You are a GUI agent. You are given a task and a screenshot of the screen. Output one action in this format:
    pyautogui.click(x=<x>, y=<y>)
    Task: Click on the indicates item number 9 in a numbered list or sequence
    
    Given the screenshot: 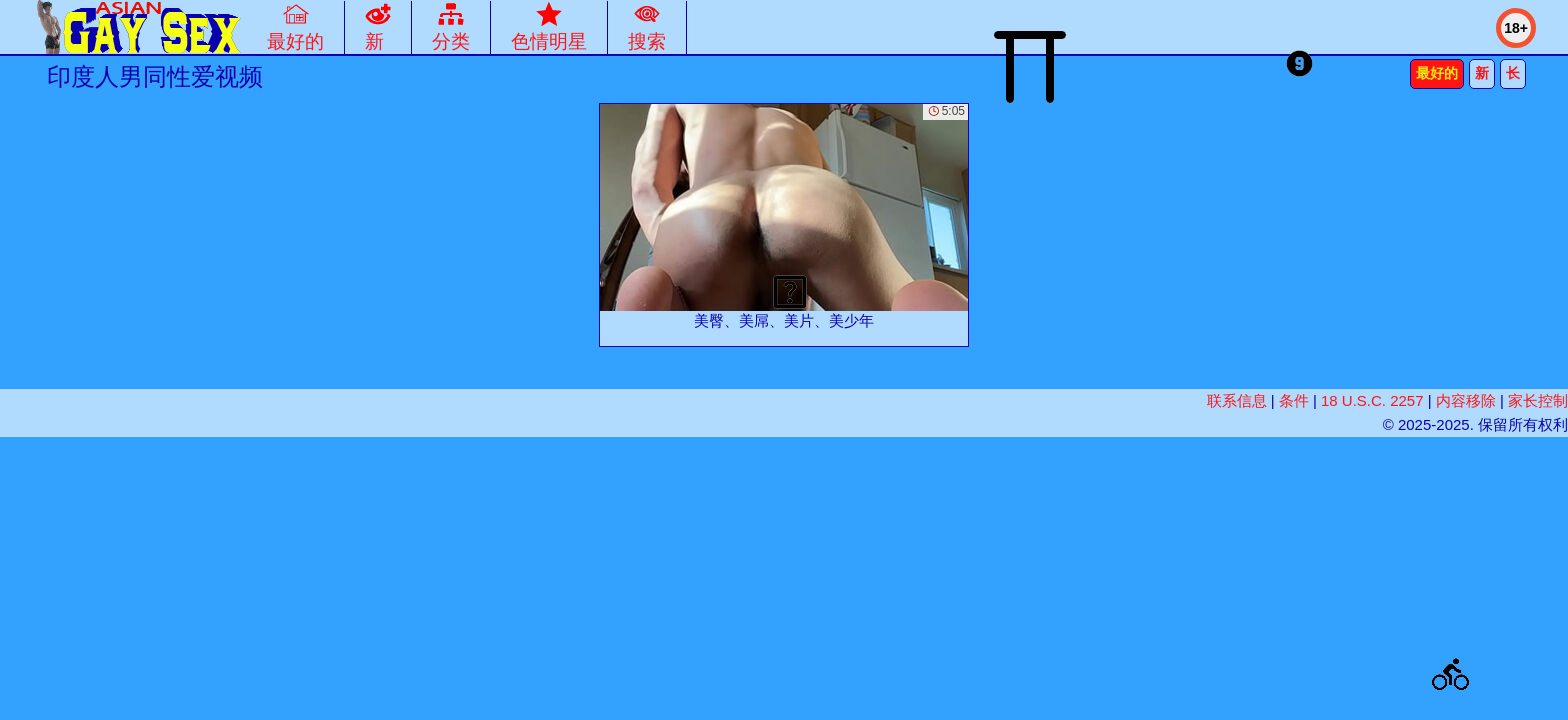 What is the action you would take?
    pyautogui.click(x=1299, y=63)
    